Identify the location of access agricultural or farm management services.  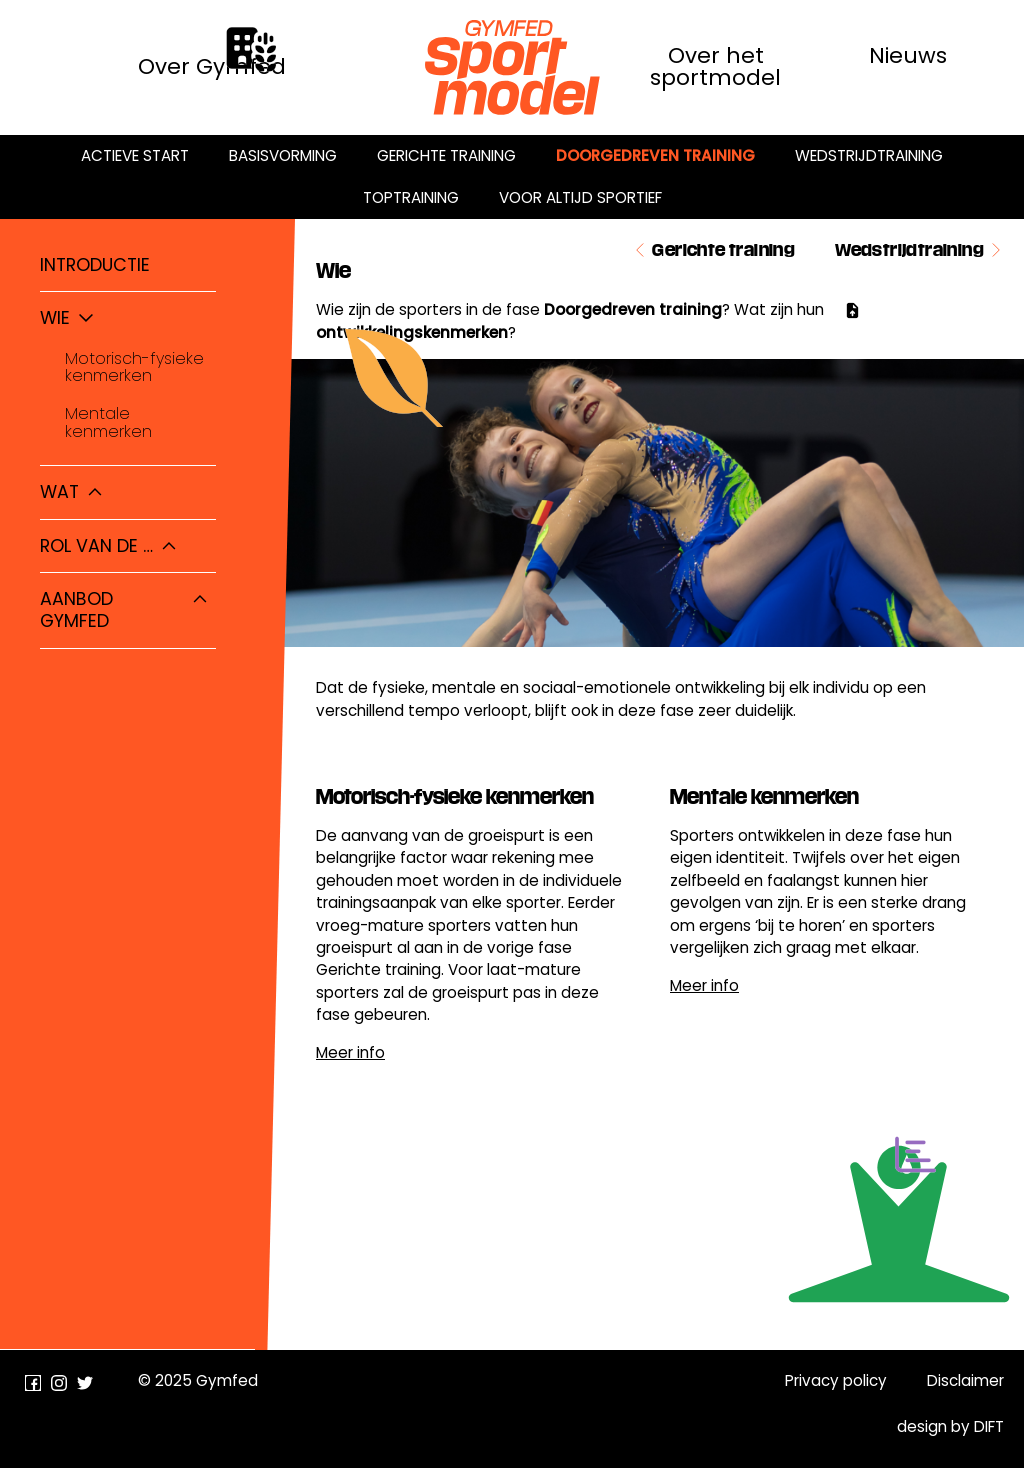
(250, 48).